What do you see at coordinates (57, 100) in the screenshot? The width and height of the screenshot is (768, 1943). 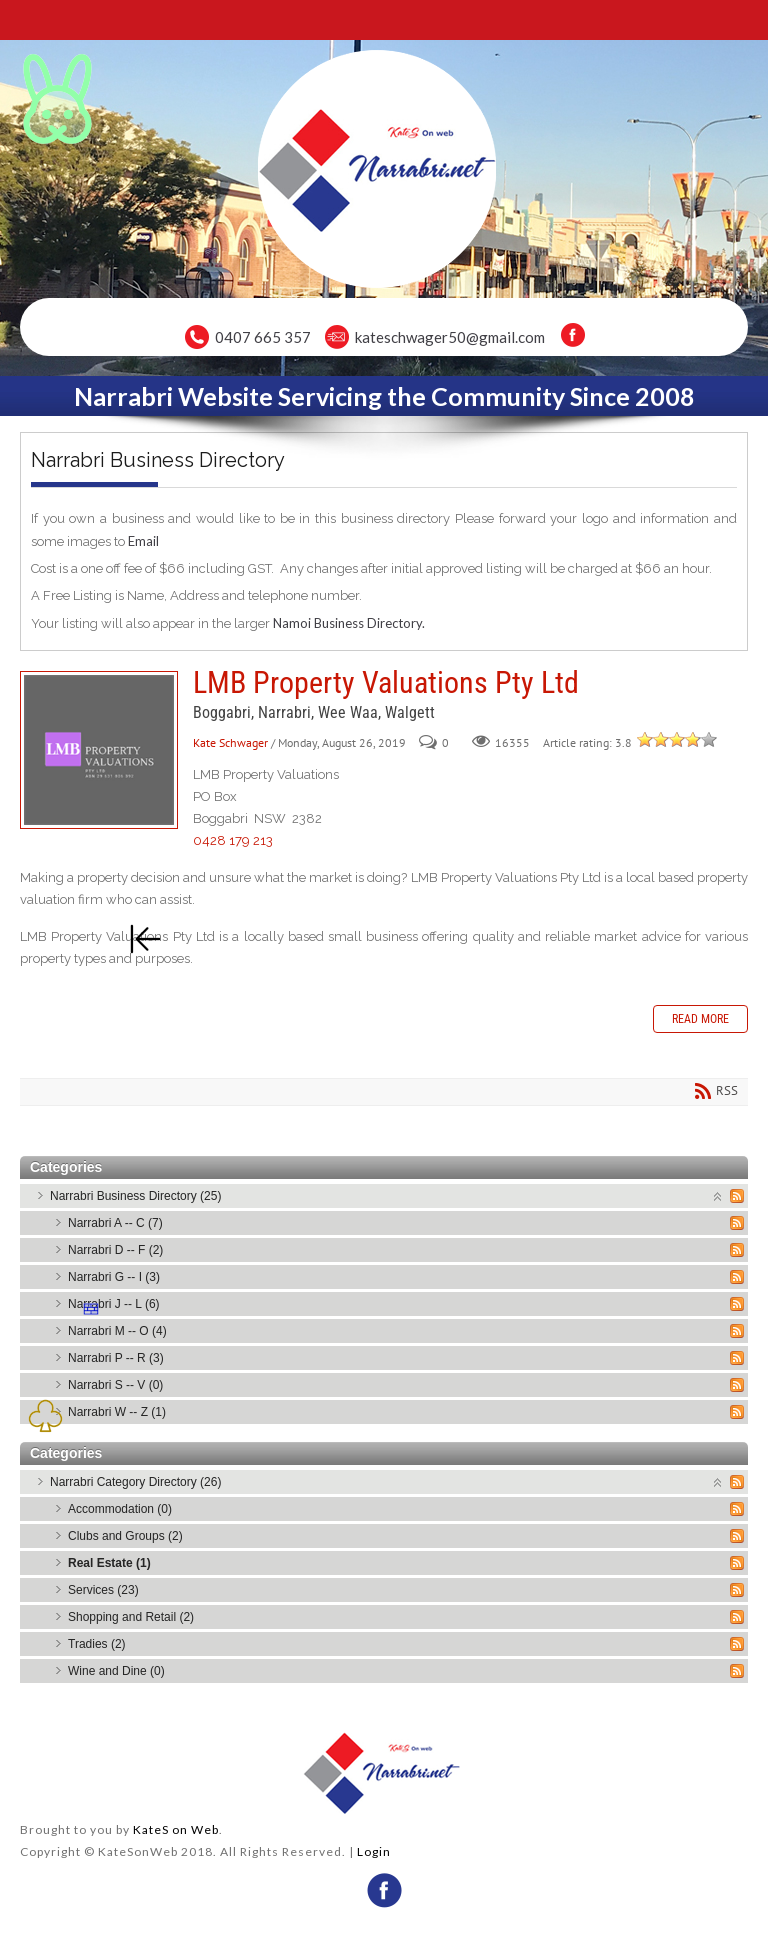 I see `access pet or animal-related features` at bounding box center [57, 100].